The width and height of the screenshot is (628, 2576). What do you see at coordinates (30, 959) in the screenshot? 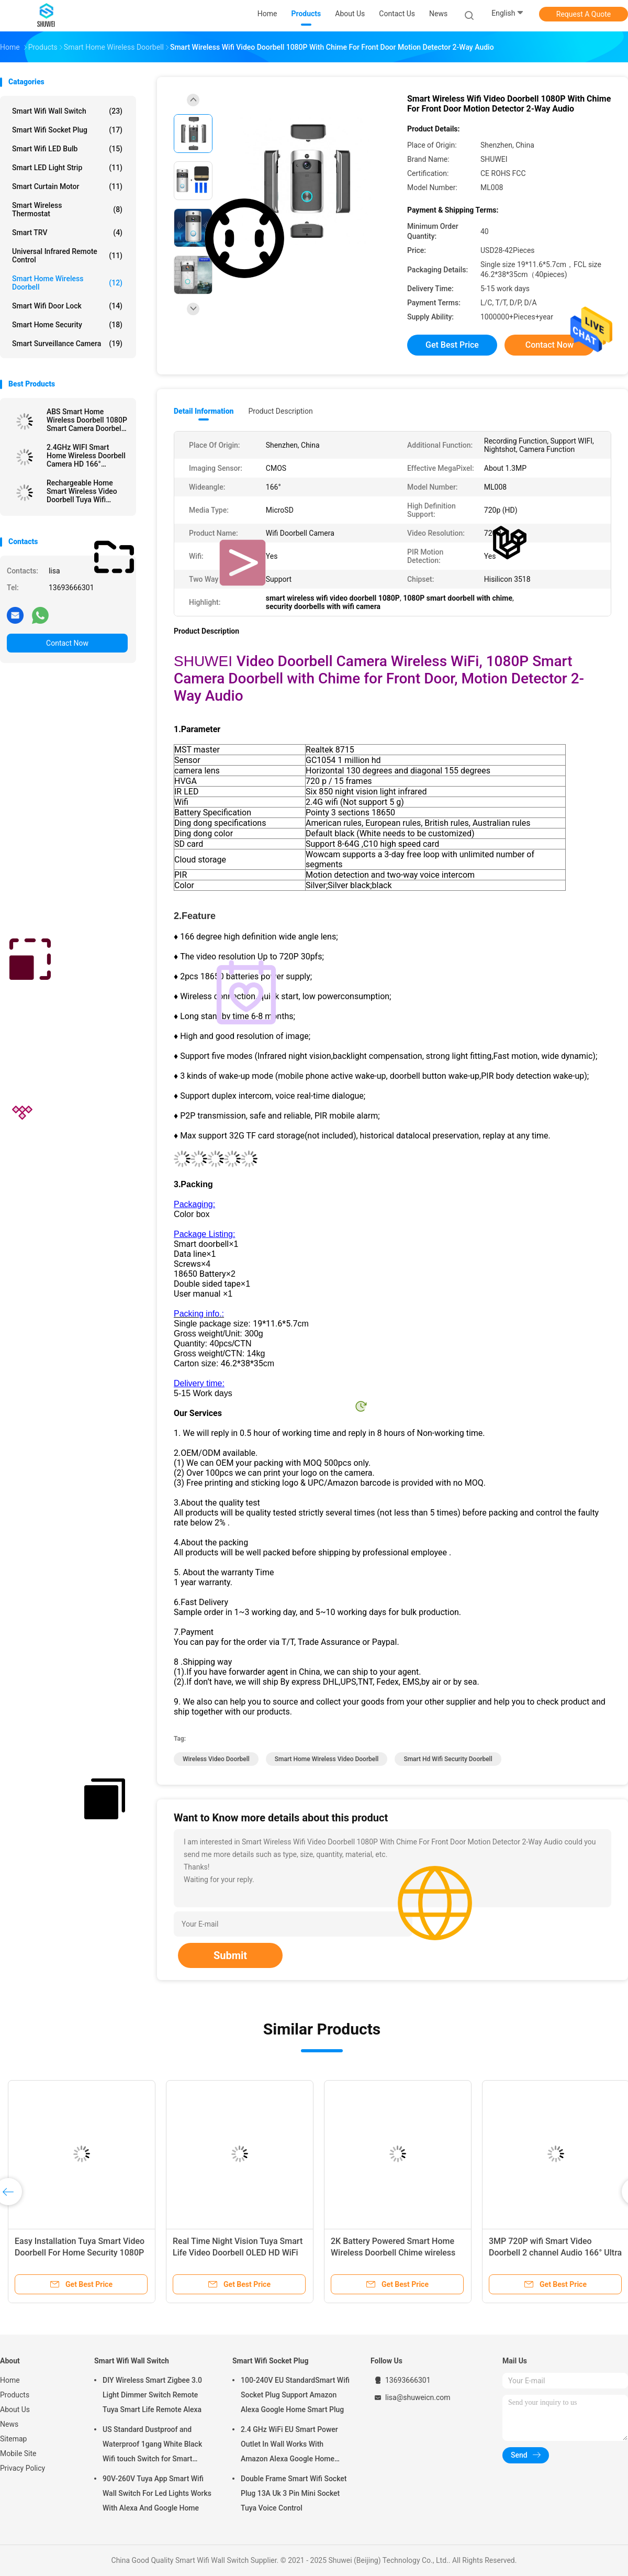
I see `resize an element or window` at bounding box center [30, 959].